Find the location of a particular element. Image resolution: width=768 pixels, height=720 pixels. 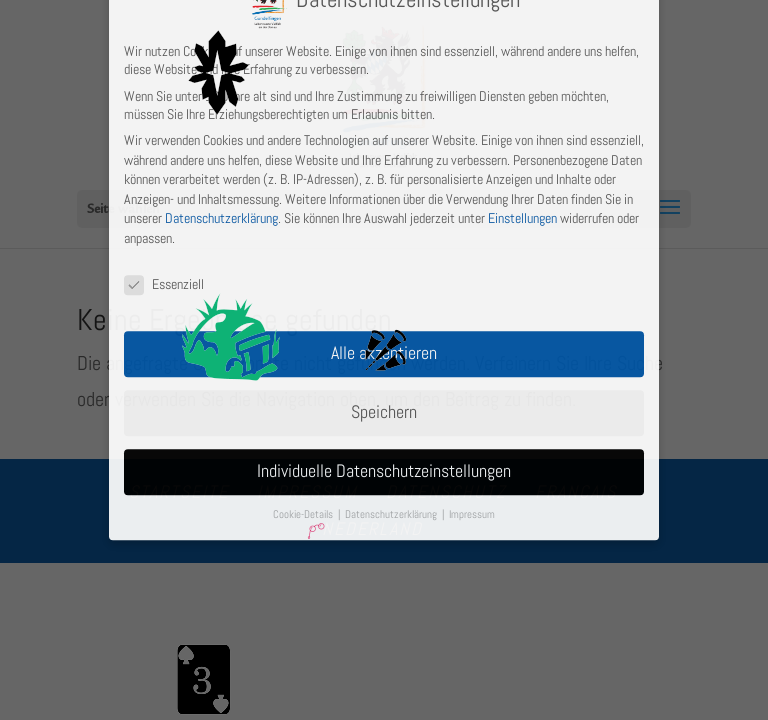

collect or view crystals/gems in inventory is located at coordinates (217, 73).